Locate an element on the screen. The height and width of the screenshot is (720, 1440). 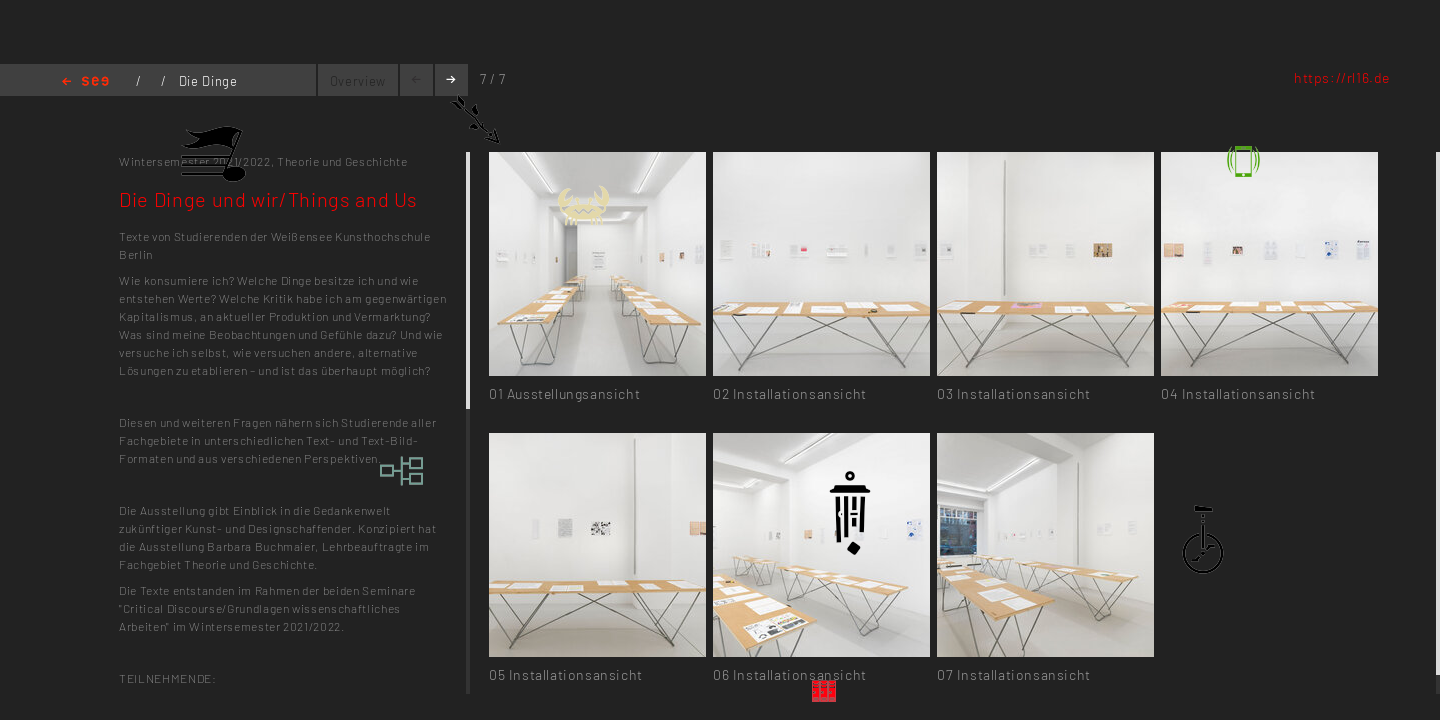
access storage lockers or compartments is located at coordinates (824, 690).